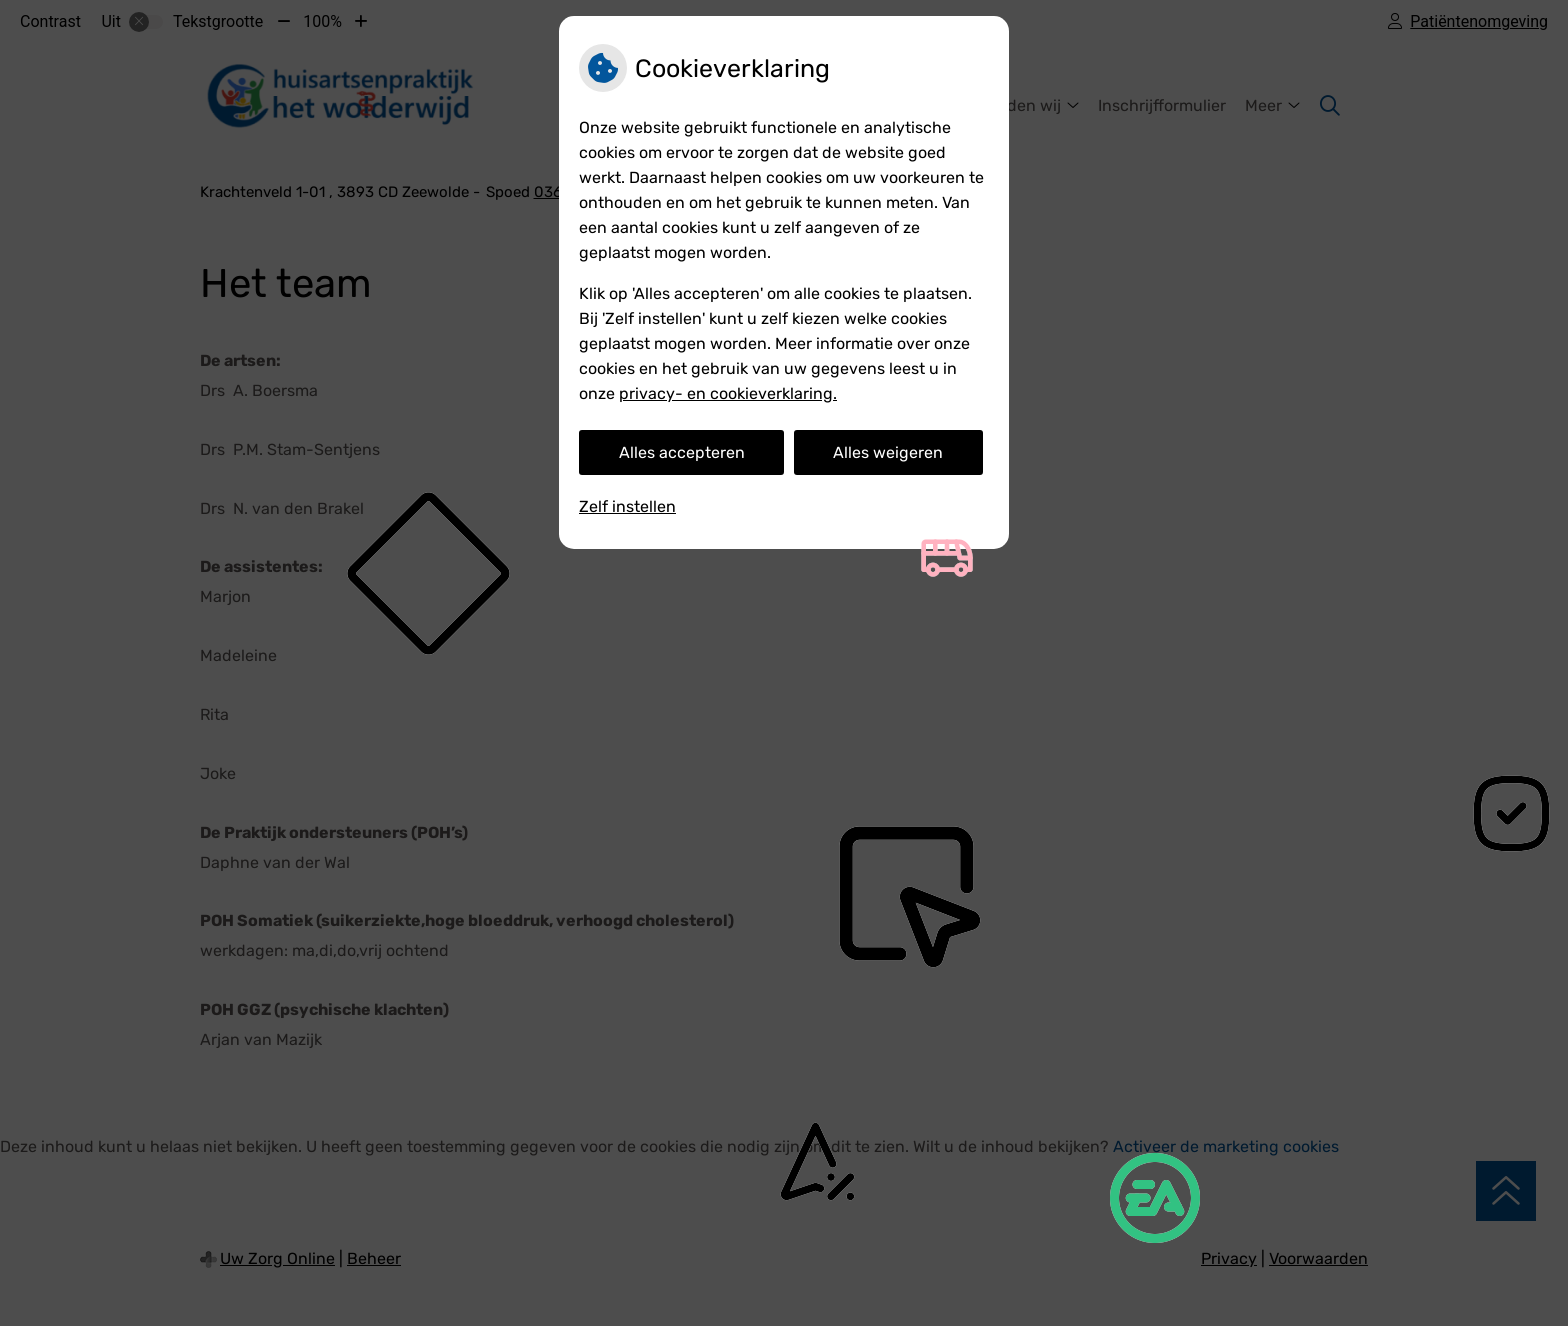  Describe the element at coordinates (1155, 1198) in the screenshot. I see `Electronic Arts (EA) brand logo` at that location.